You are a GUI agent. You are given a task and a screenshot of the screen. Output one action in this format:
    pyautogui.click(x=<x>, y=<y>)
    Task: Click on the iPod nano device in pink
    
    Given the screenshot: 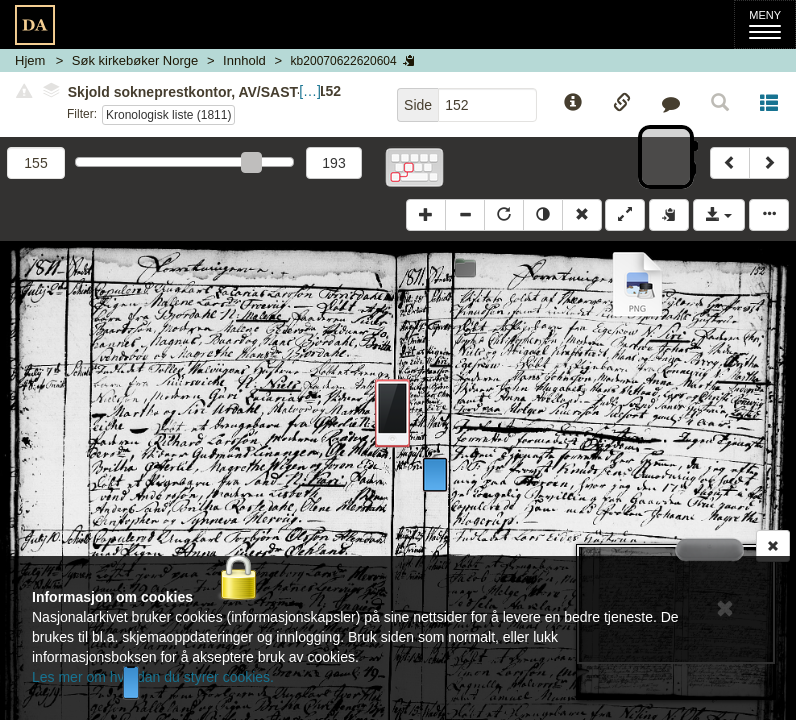 What is the action you would take?
    pyautogui.click(x=392, y=413)
    